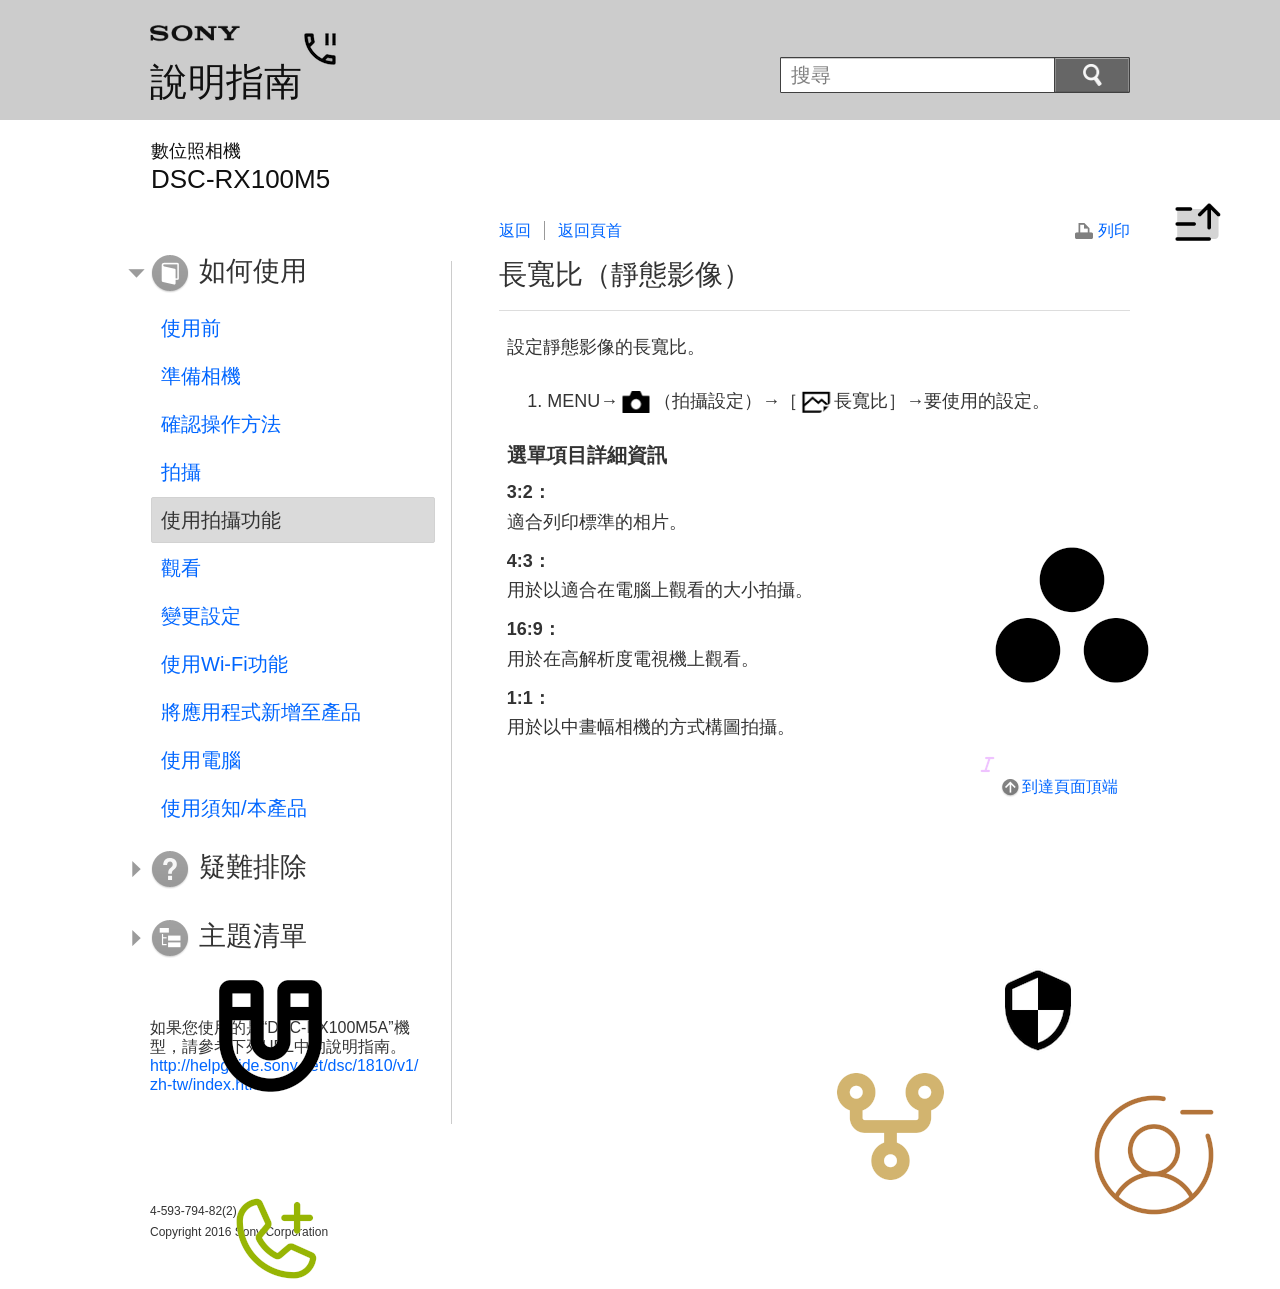  I want to click on fork a repository or branch, so click(890, 1126).